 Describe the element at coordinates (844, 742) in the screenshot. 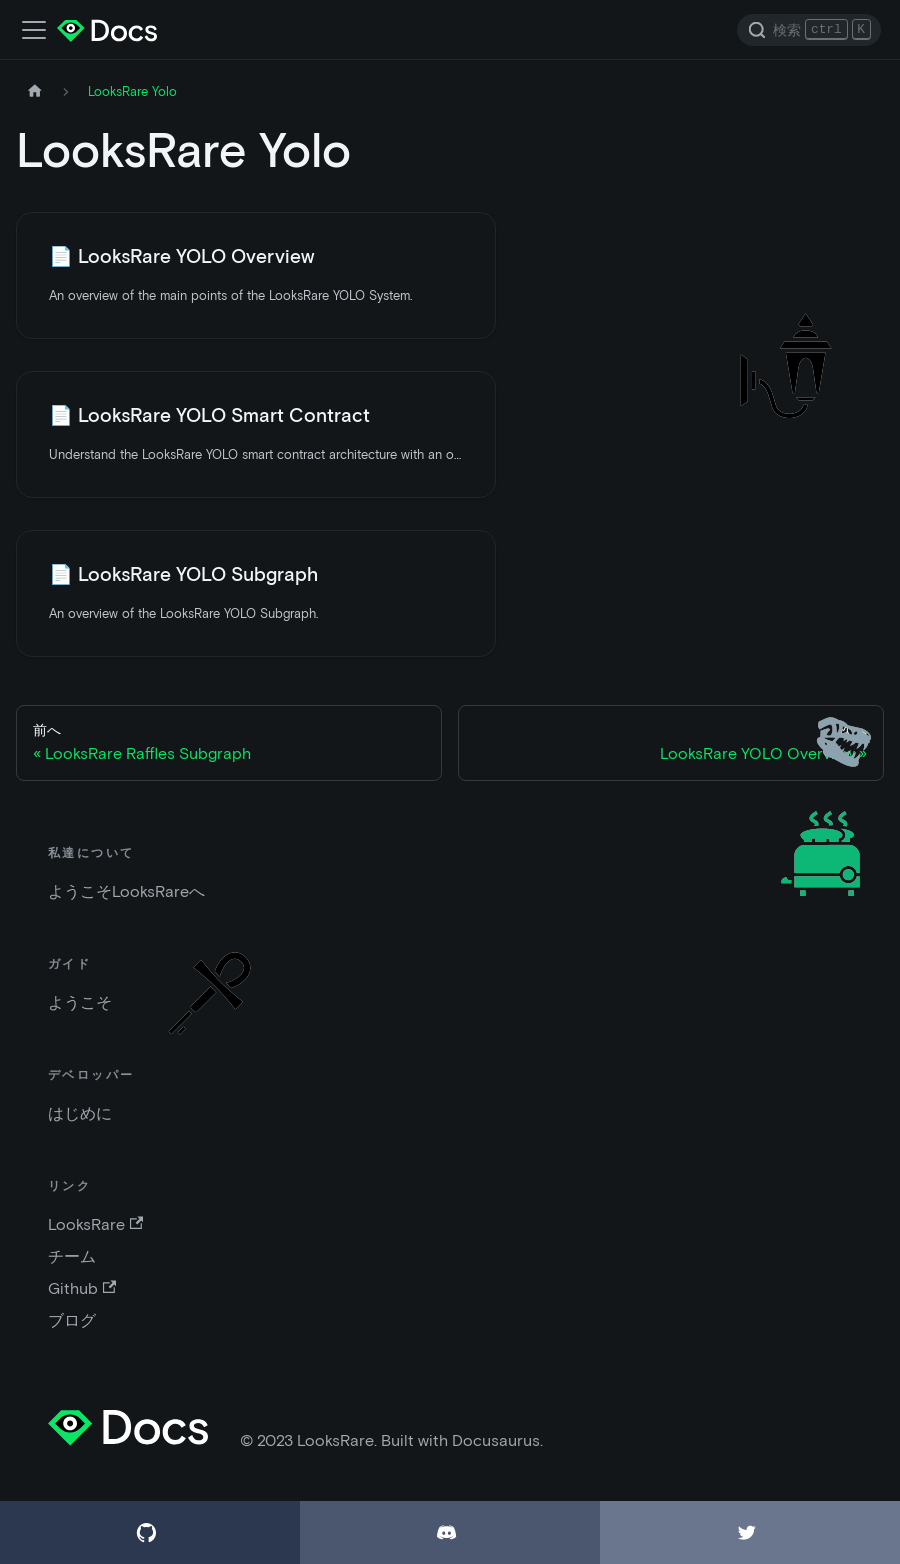

I see `access dinosaur or paleontology content` at that location.